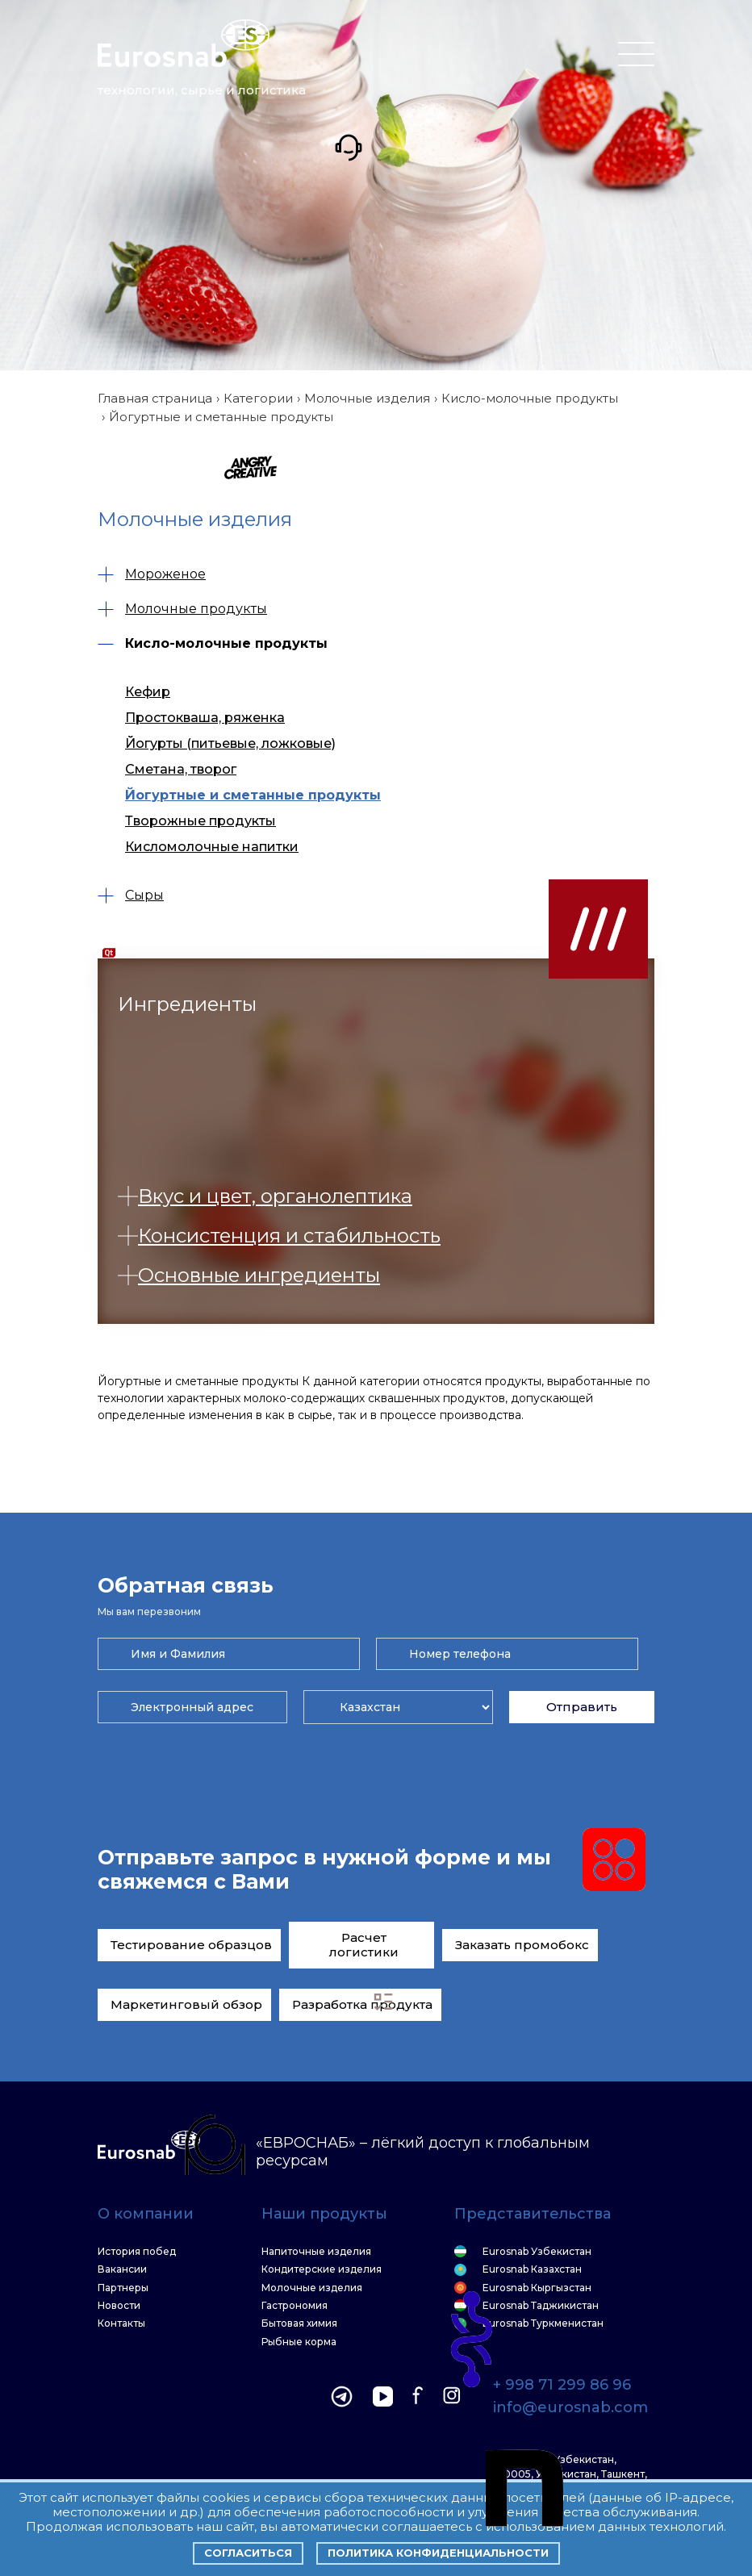 The height and width of the screenshot is (2576, 752). I want to click on contact customer support, so click(349, 148).